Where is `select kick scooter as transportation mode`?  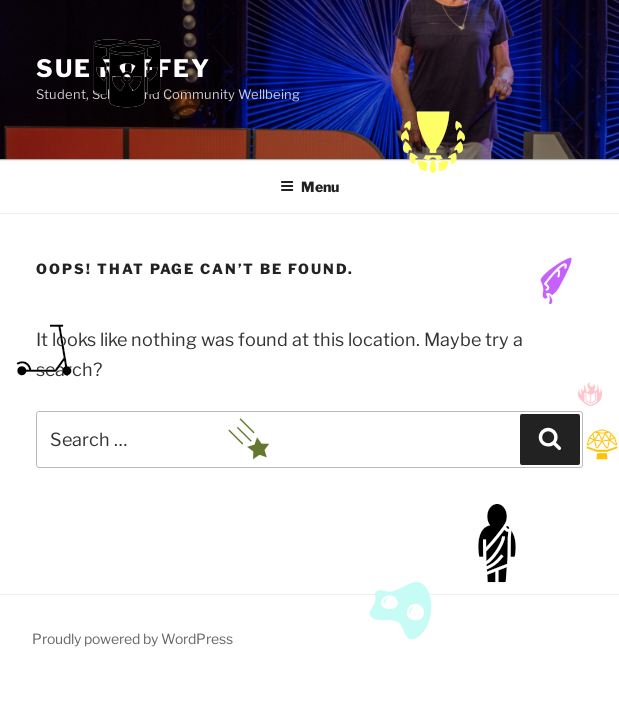 select kick scooter as transportation mode is located at coordinates (44, 350).